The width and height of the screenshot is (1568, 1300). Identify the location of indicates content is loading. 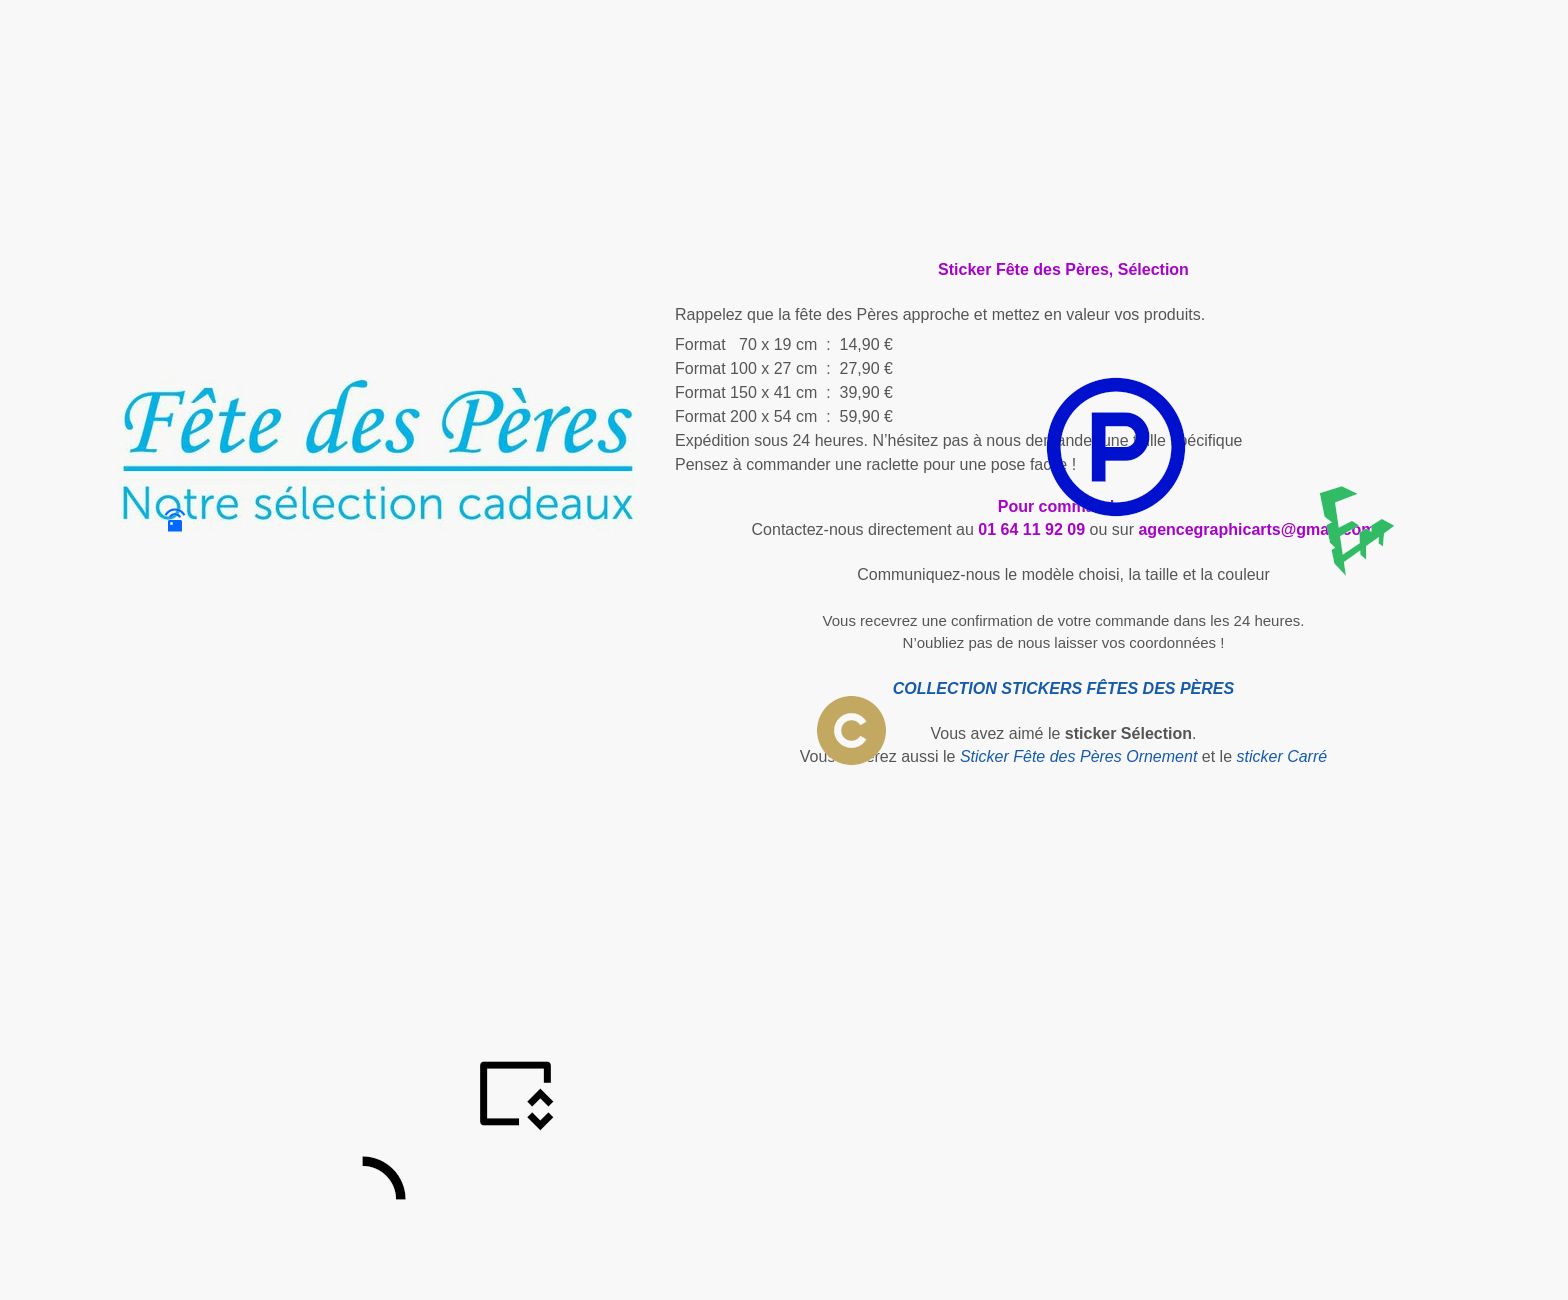
(362, 1199).